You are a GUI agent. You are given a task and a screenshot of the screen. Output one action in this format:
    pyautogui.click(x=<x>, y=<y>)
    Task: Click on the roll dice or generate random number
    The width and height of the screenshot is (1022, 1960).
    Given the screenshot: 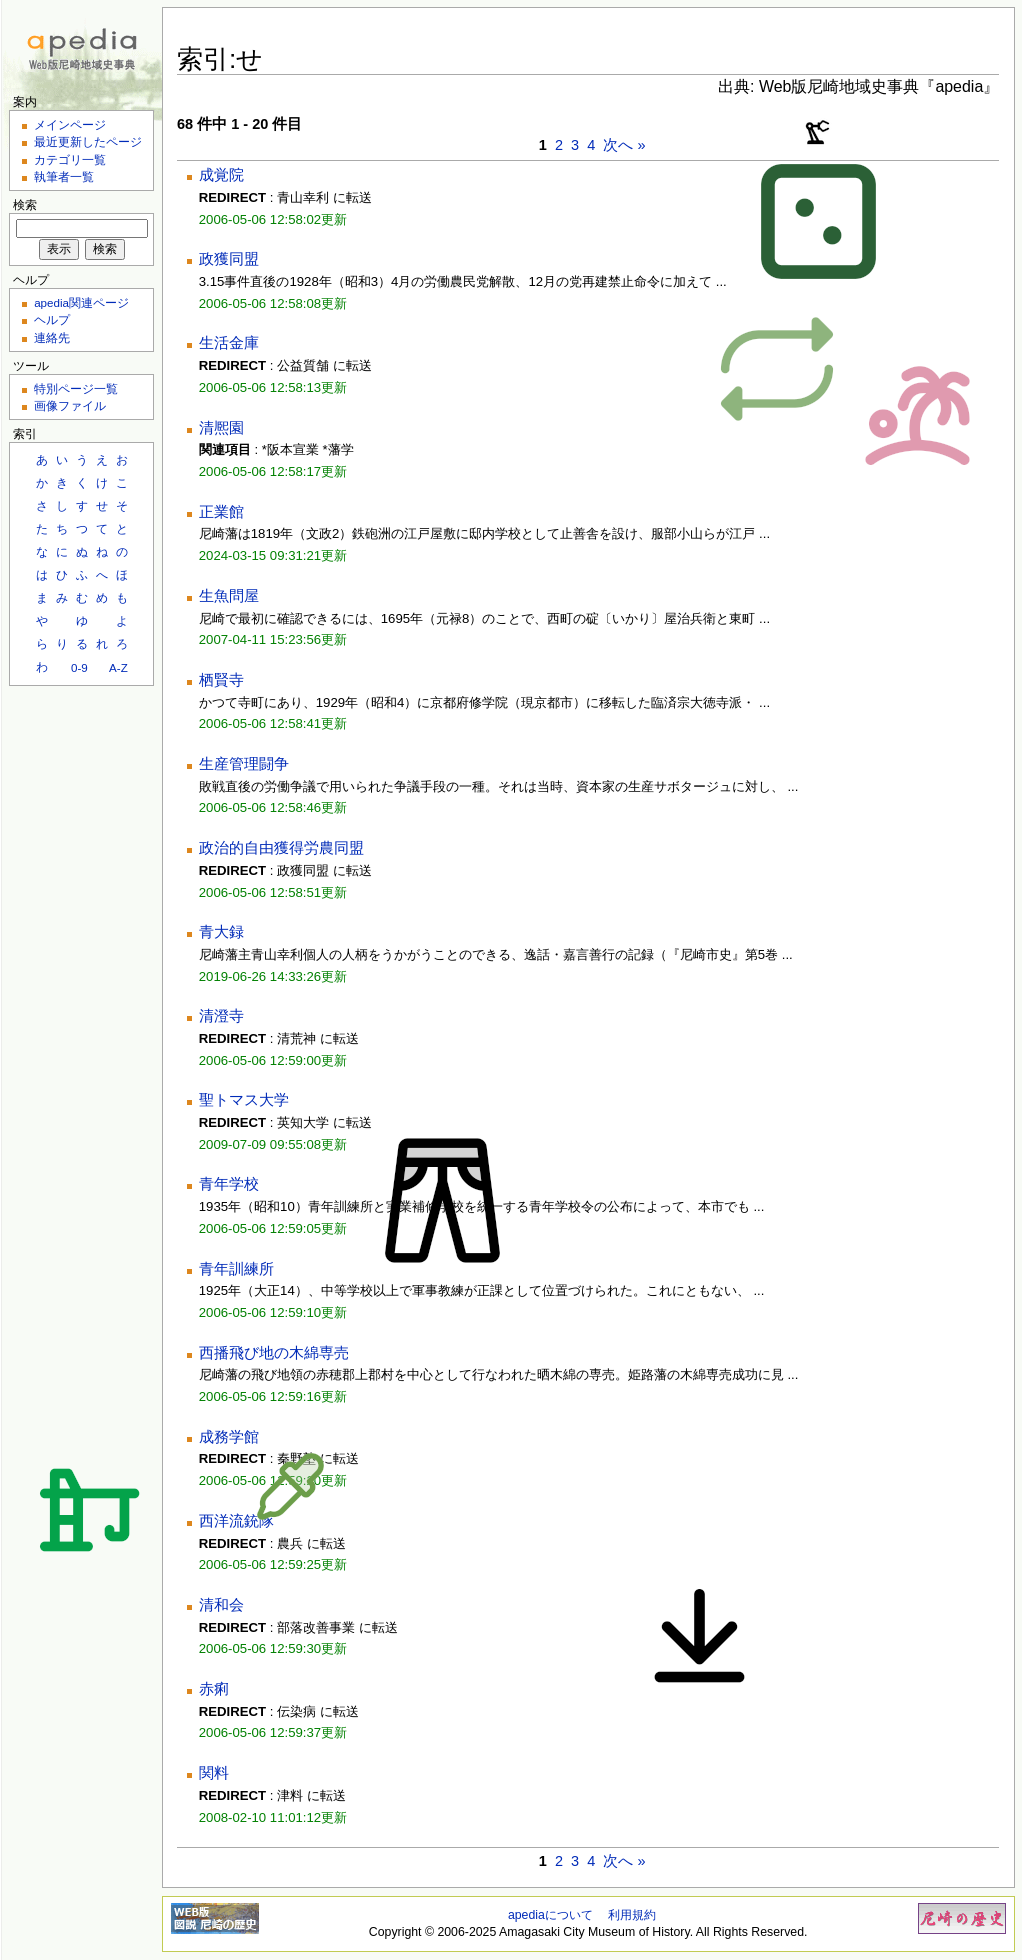 What is the action you would take?
    pyautogui.click(x=818, y=221)
    